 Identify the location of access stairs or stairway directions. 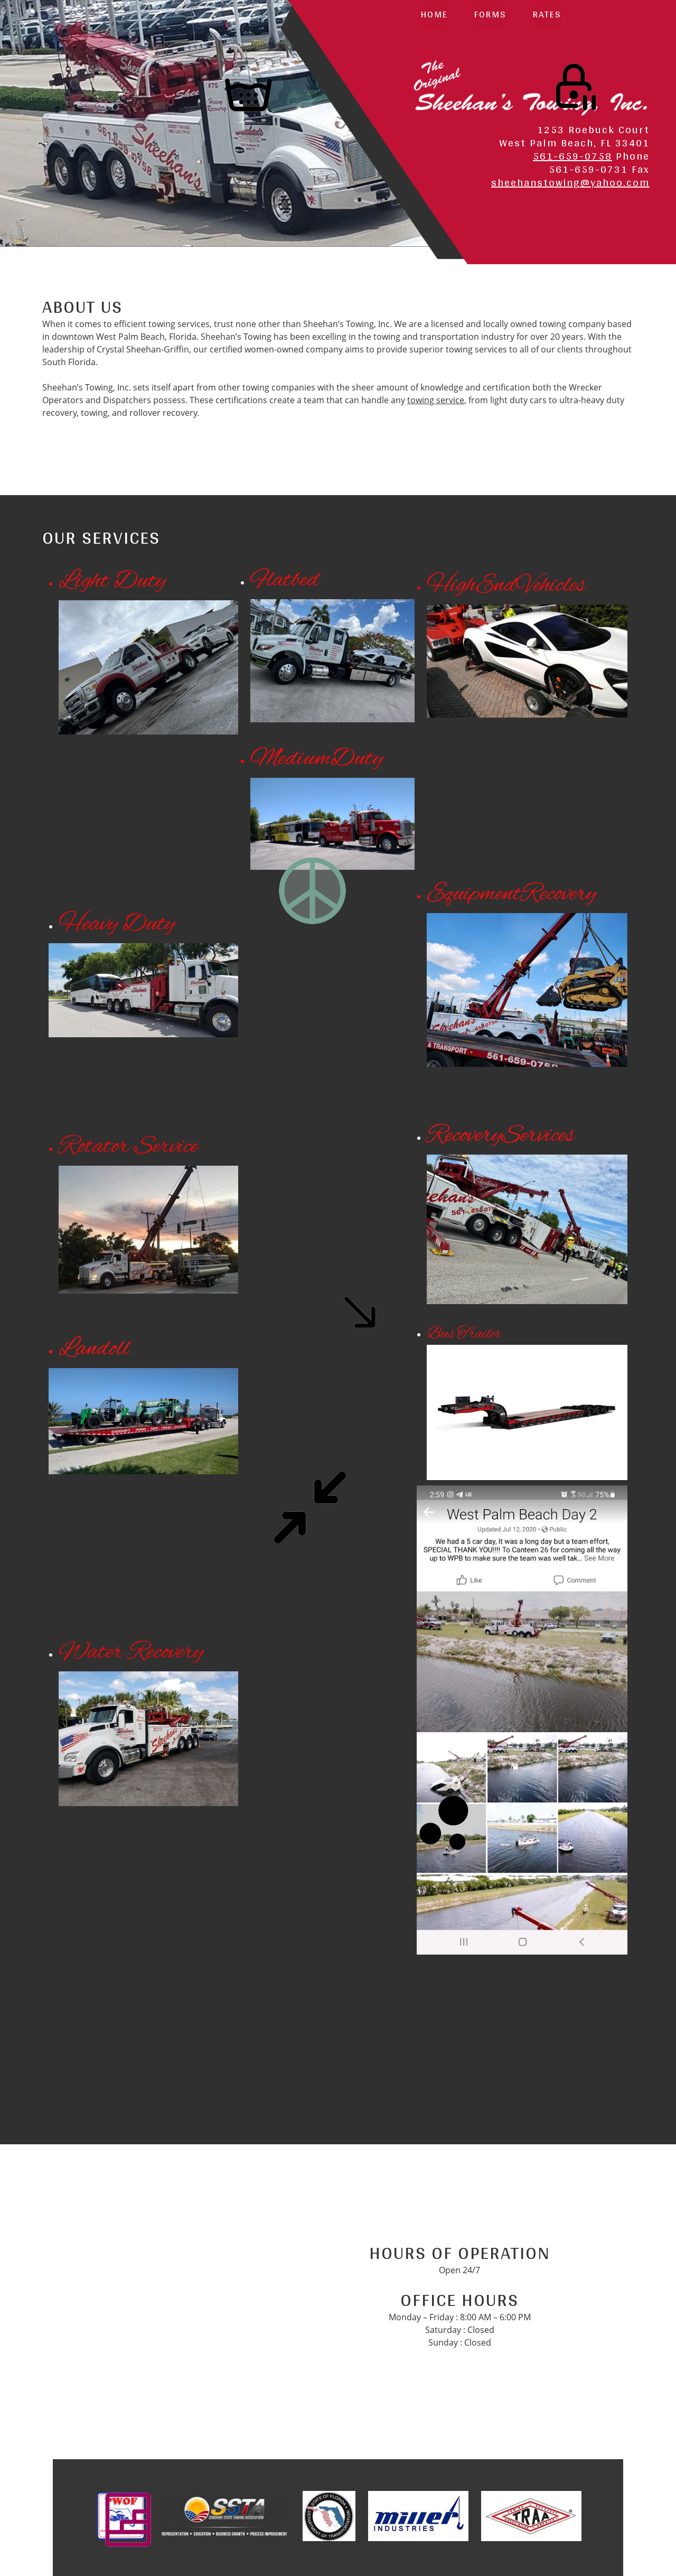
(128, 2519).